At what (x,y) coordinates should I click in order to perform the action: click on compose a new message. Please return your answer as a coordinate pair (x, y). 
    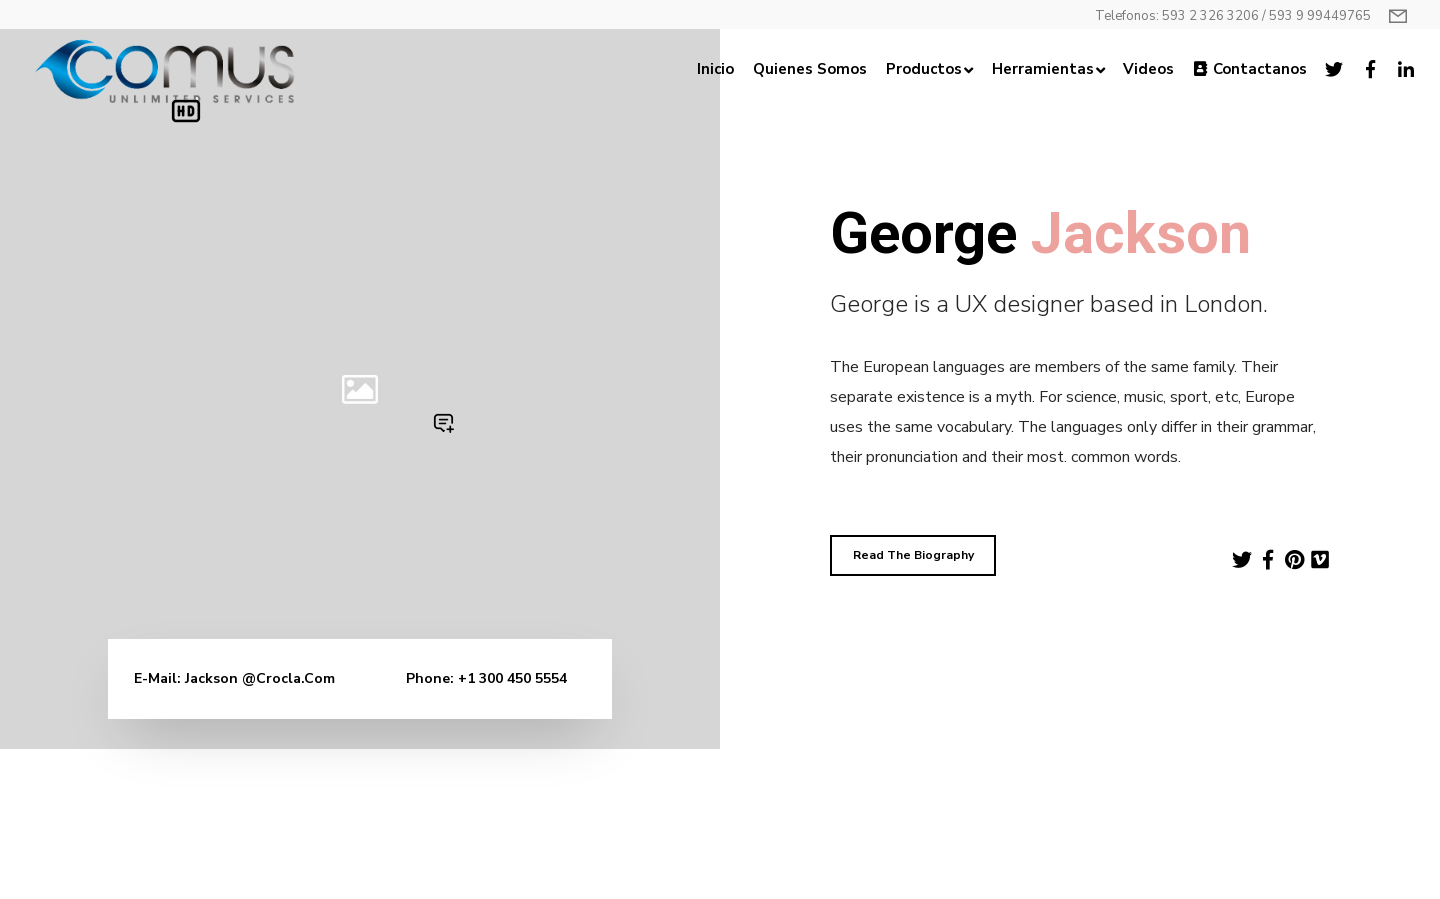
    Looking at the image, I should click on (443, 422).